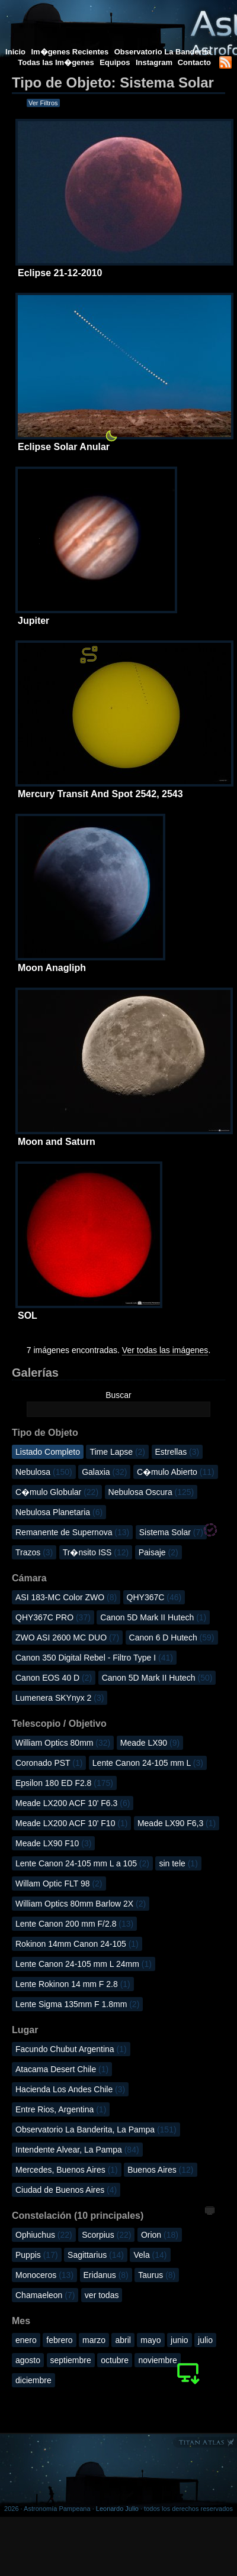 The height and width of the screenshot is (2576, 237). I want to click on stream content to an external display, so click(210, 2211).